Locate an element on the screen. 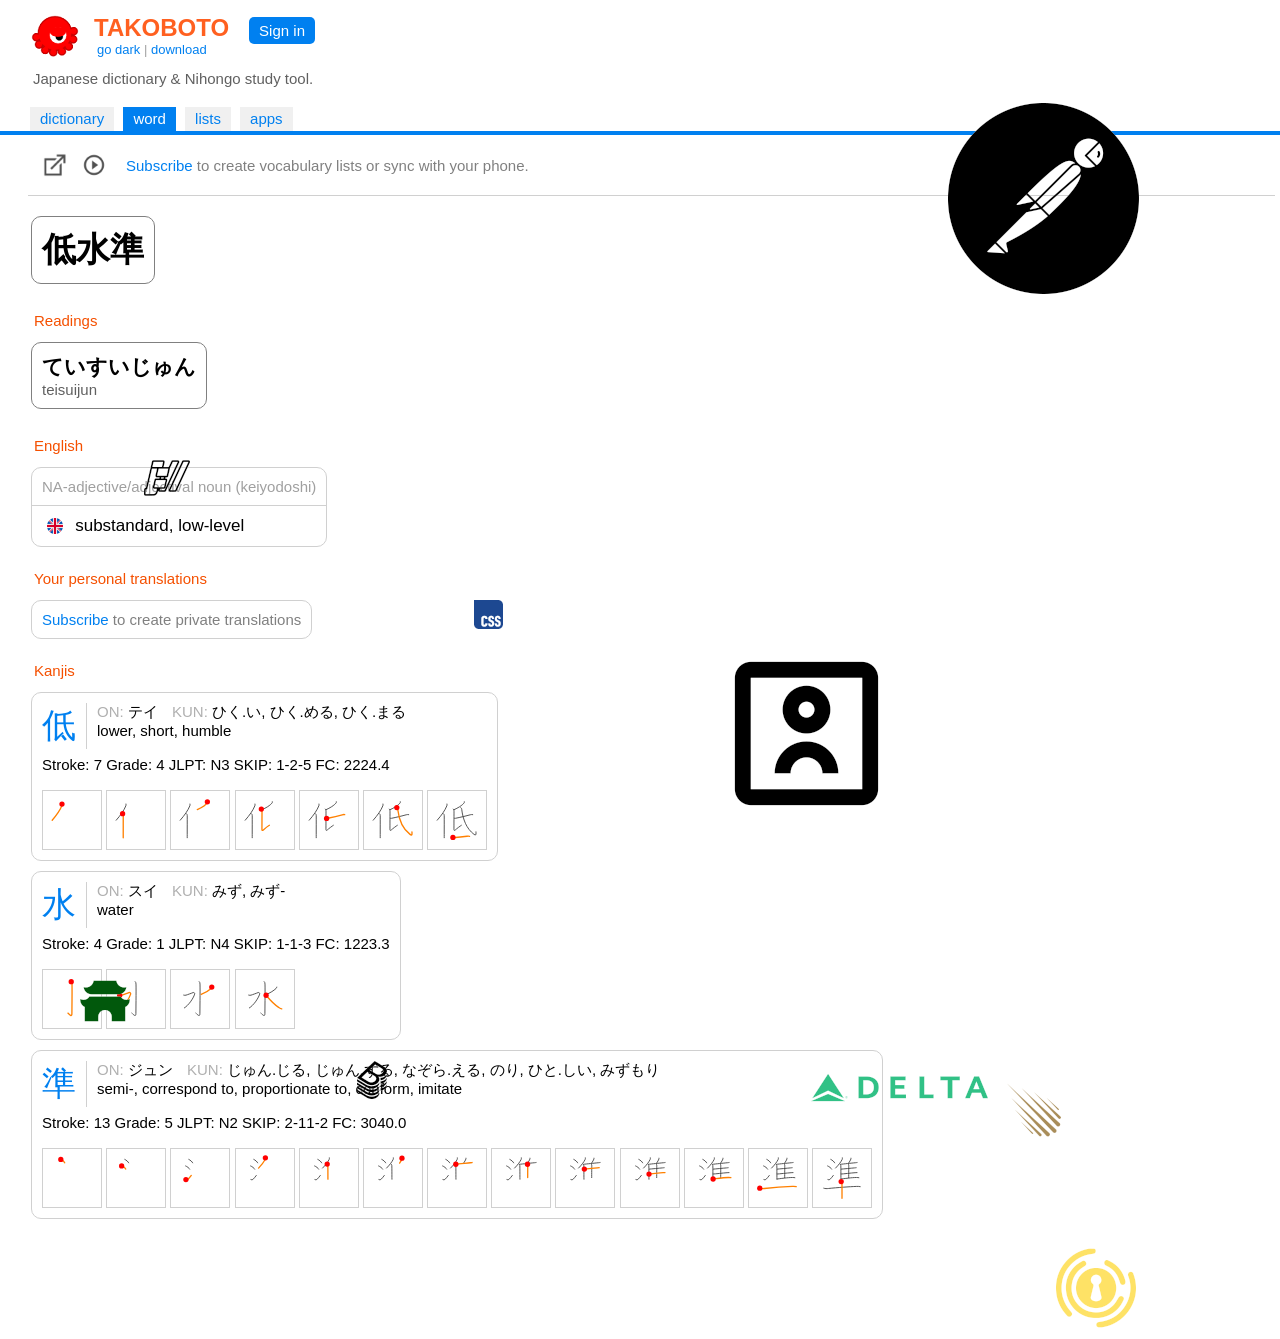 Image resolution: width=1280 pixels, height=1339 pixels. backstage developer portal logo is located at coordinates (372, 1080).